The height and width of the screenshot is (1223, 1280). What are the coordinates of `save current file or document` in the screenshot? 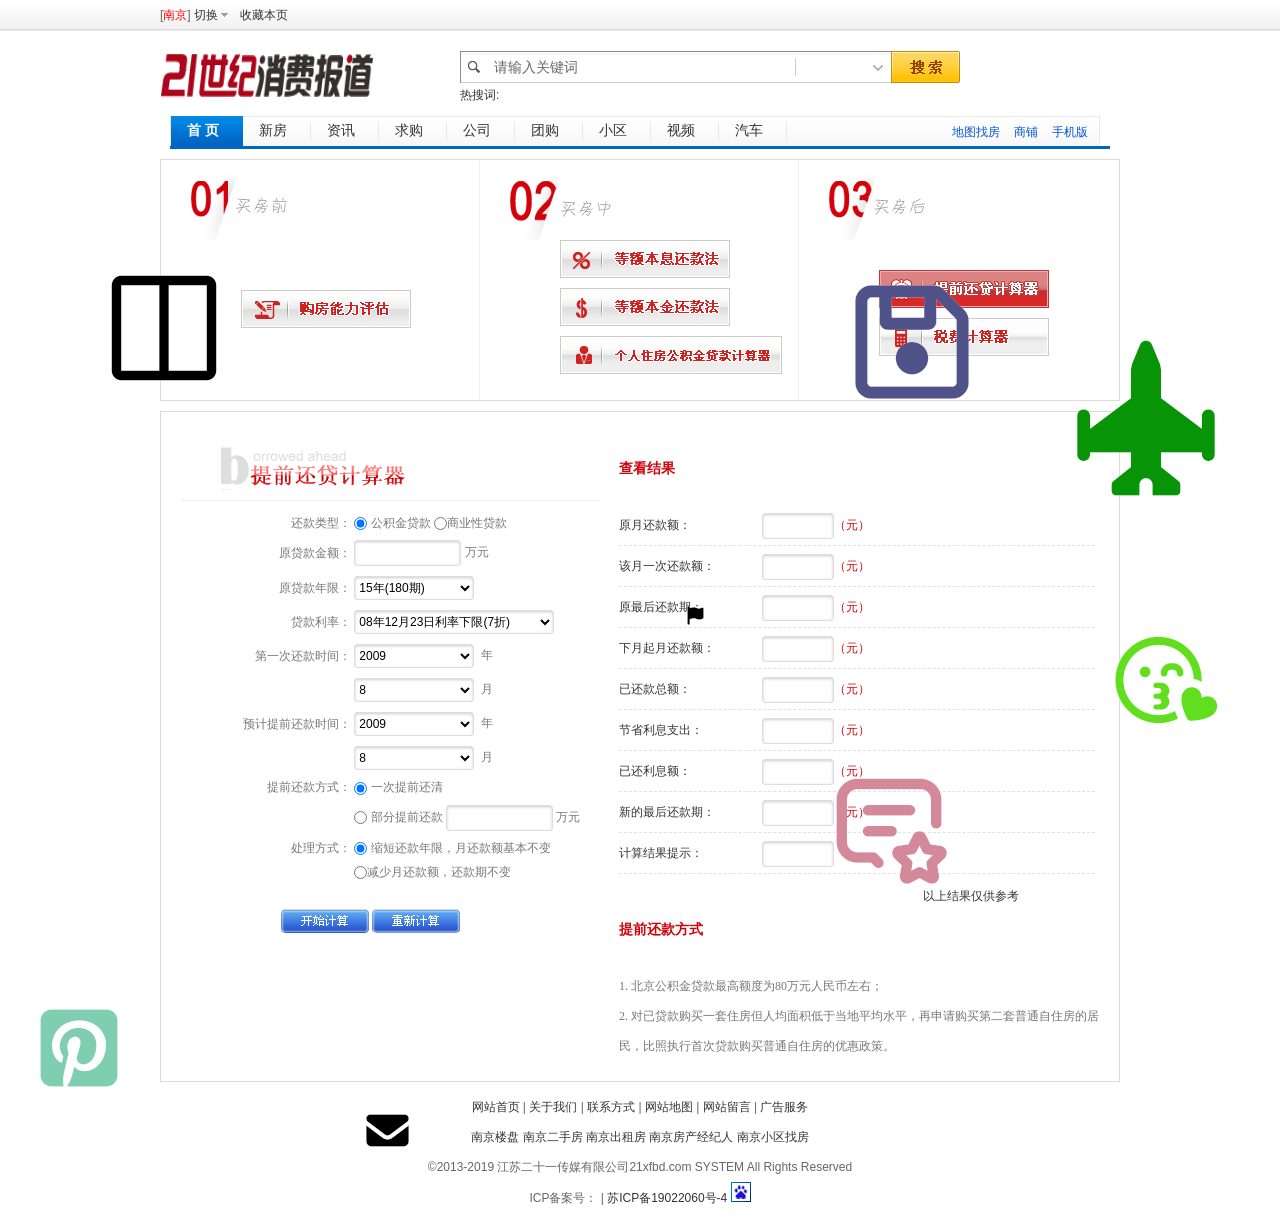 It's located at (912, 342).